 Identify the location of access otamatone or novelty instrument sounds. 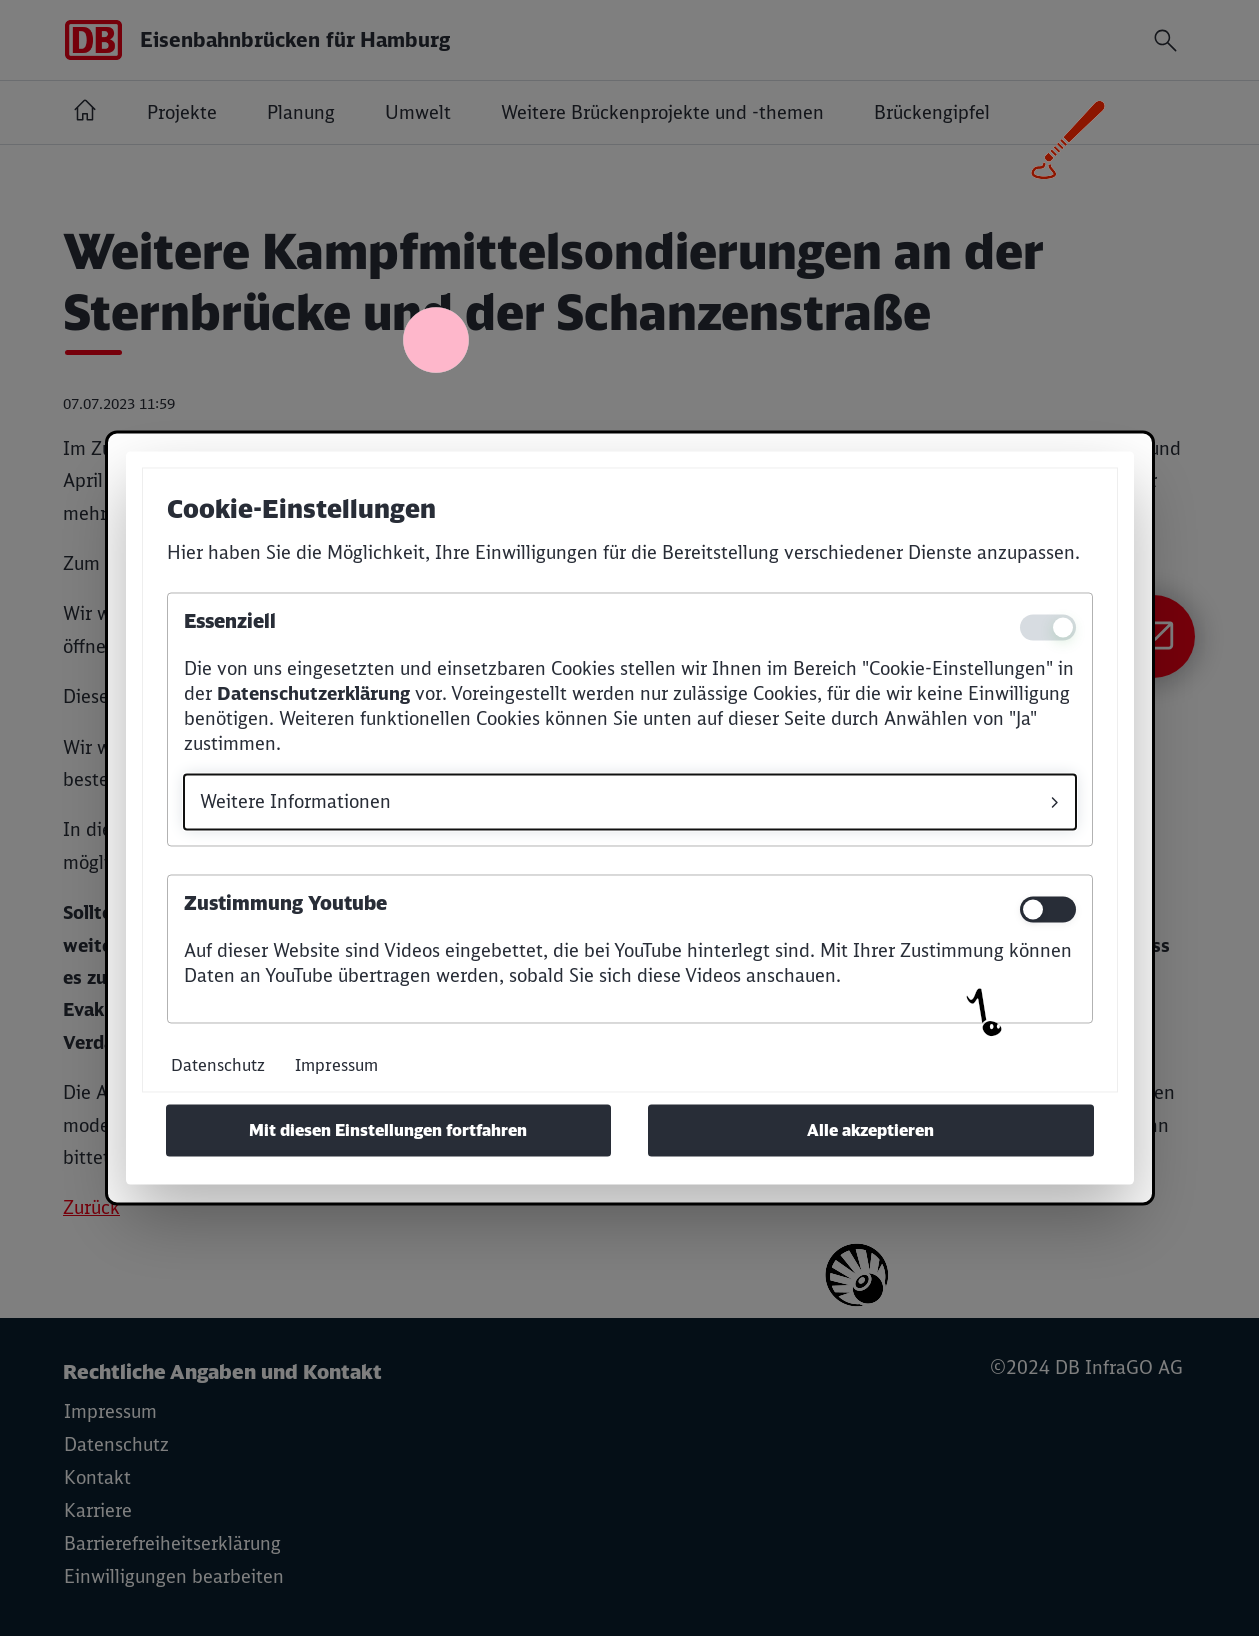
(985, 1012).